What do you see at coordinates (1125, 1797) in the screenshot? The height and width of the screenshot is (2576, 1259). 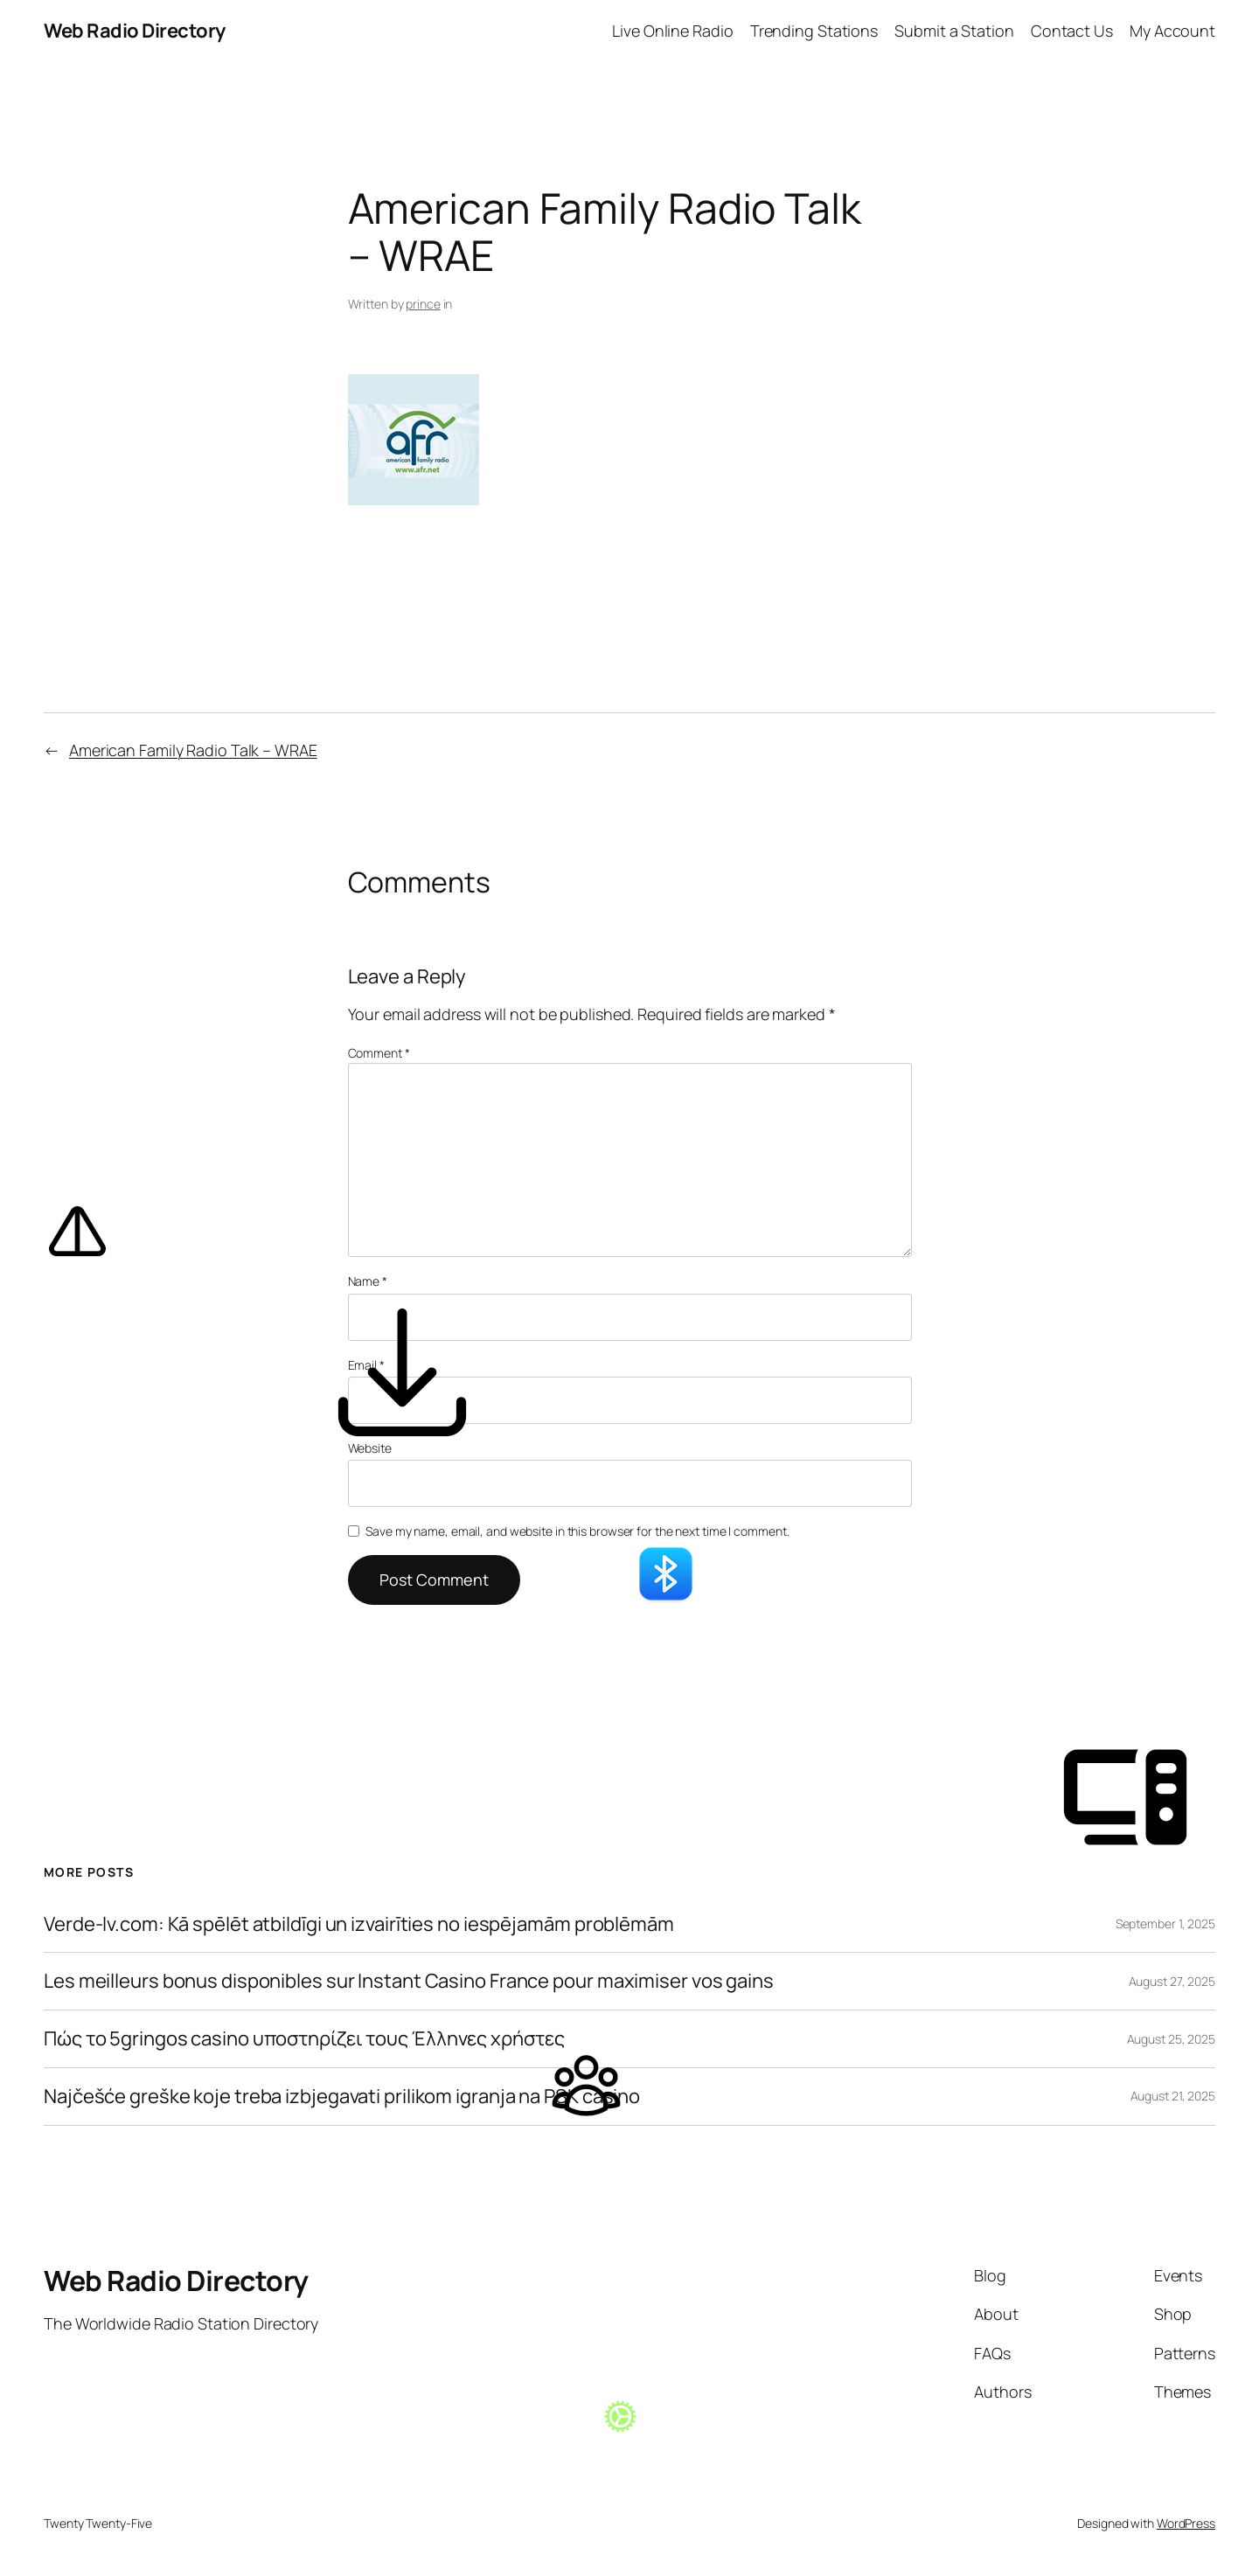 I see `access desktop computer settings` at bounding box center [1125, 1797].